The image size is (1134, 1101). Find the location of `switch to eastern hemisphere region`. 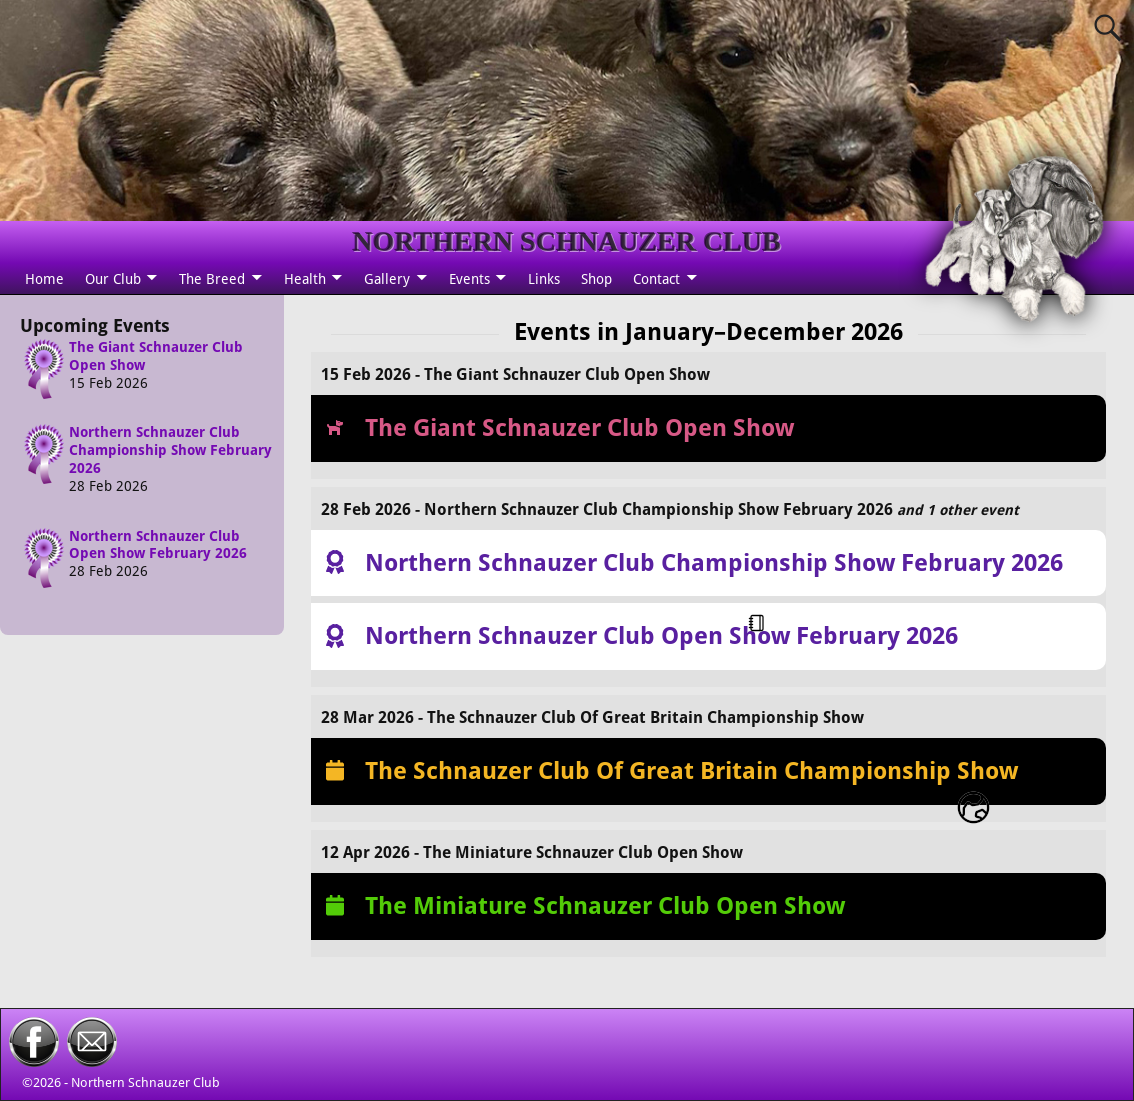

switch to eastern hemisphere region is located at coordinates (973, 807).